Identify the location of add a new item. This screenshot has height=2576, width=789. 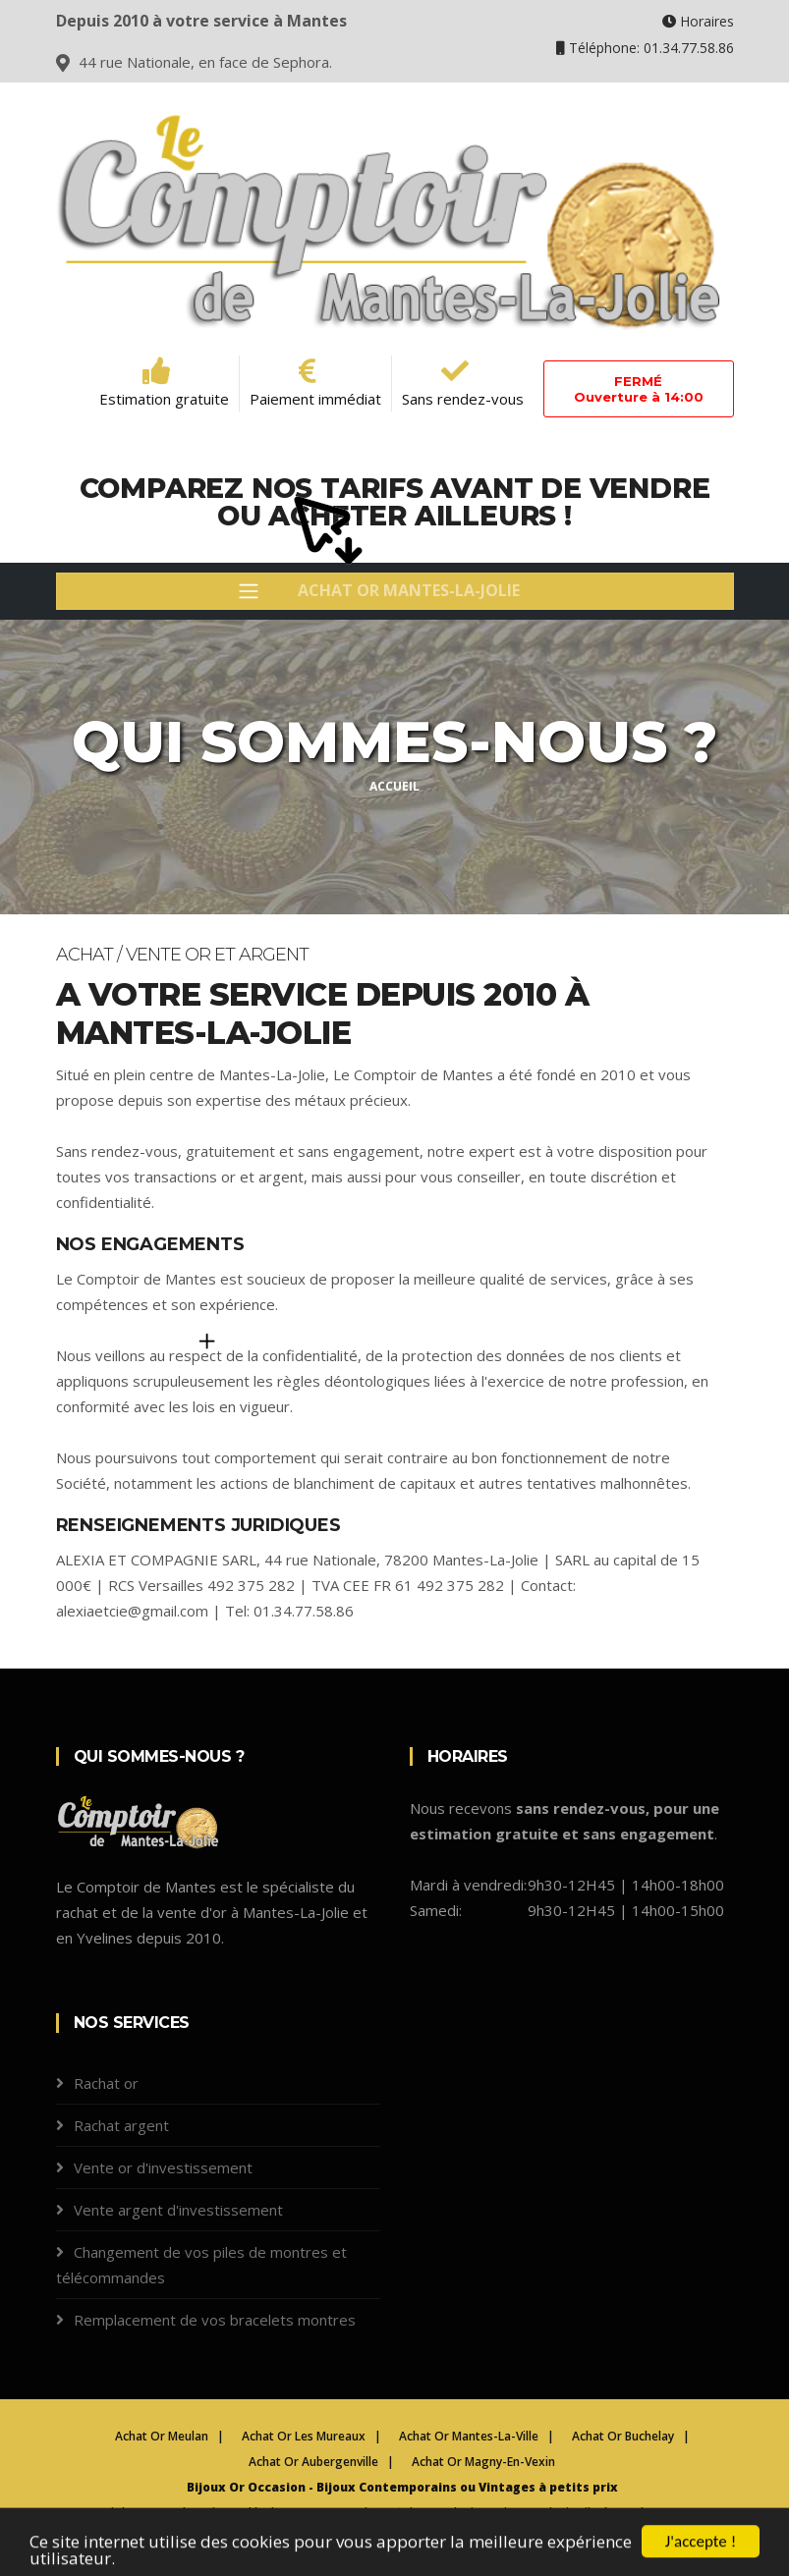
(207, 1342).